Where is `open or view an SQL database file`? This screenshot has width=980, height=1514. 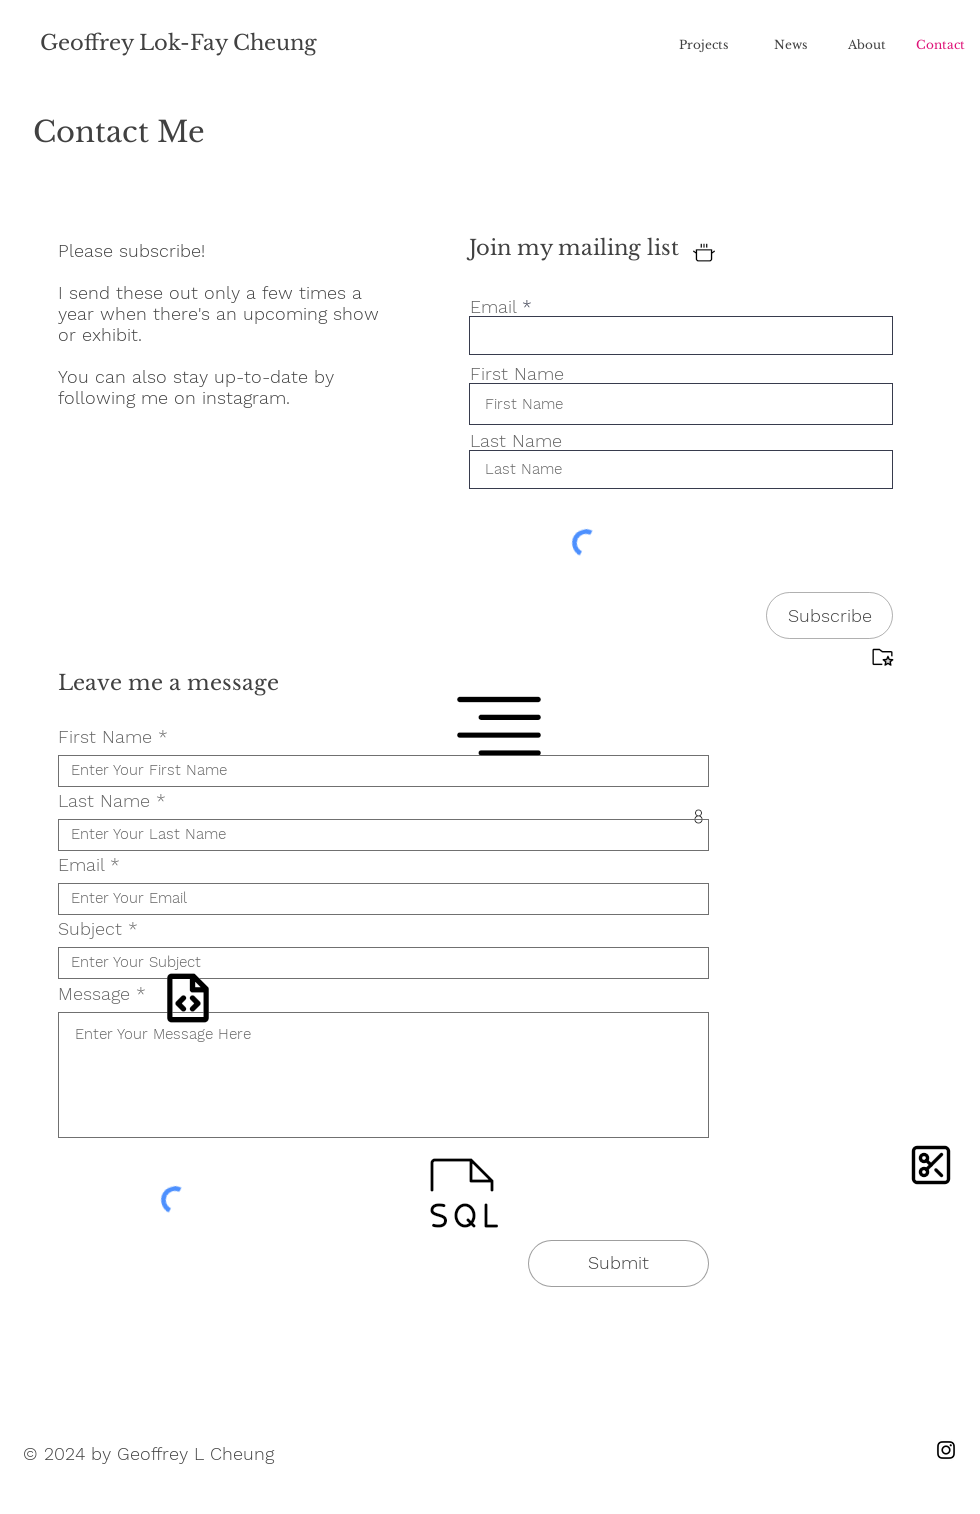
open or view an SQL database file is located at coordinates (462, 1196).